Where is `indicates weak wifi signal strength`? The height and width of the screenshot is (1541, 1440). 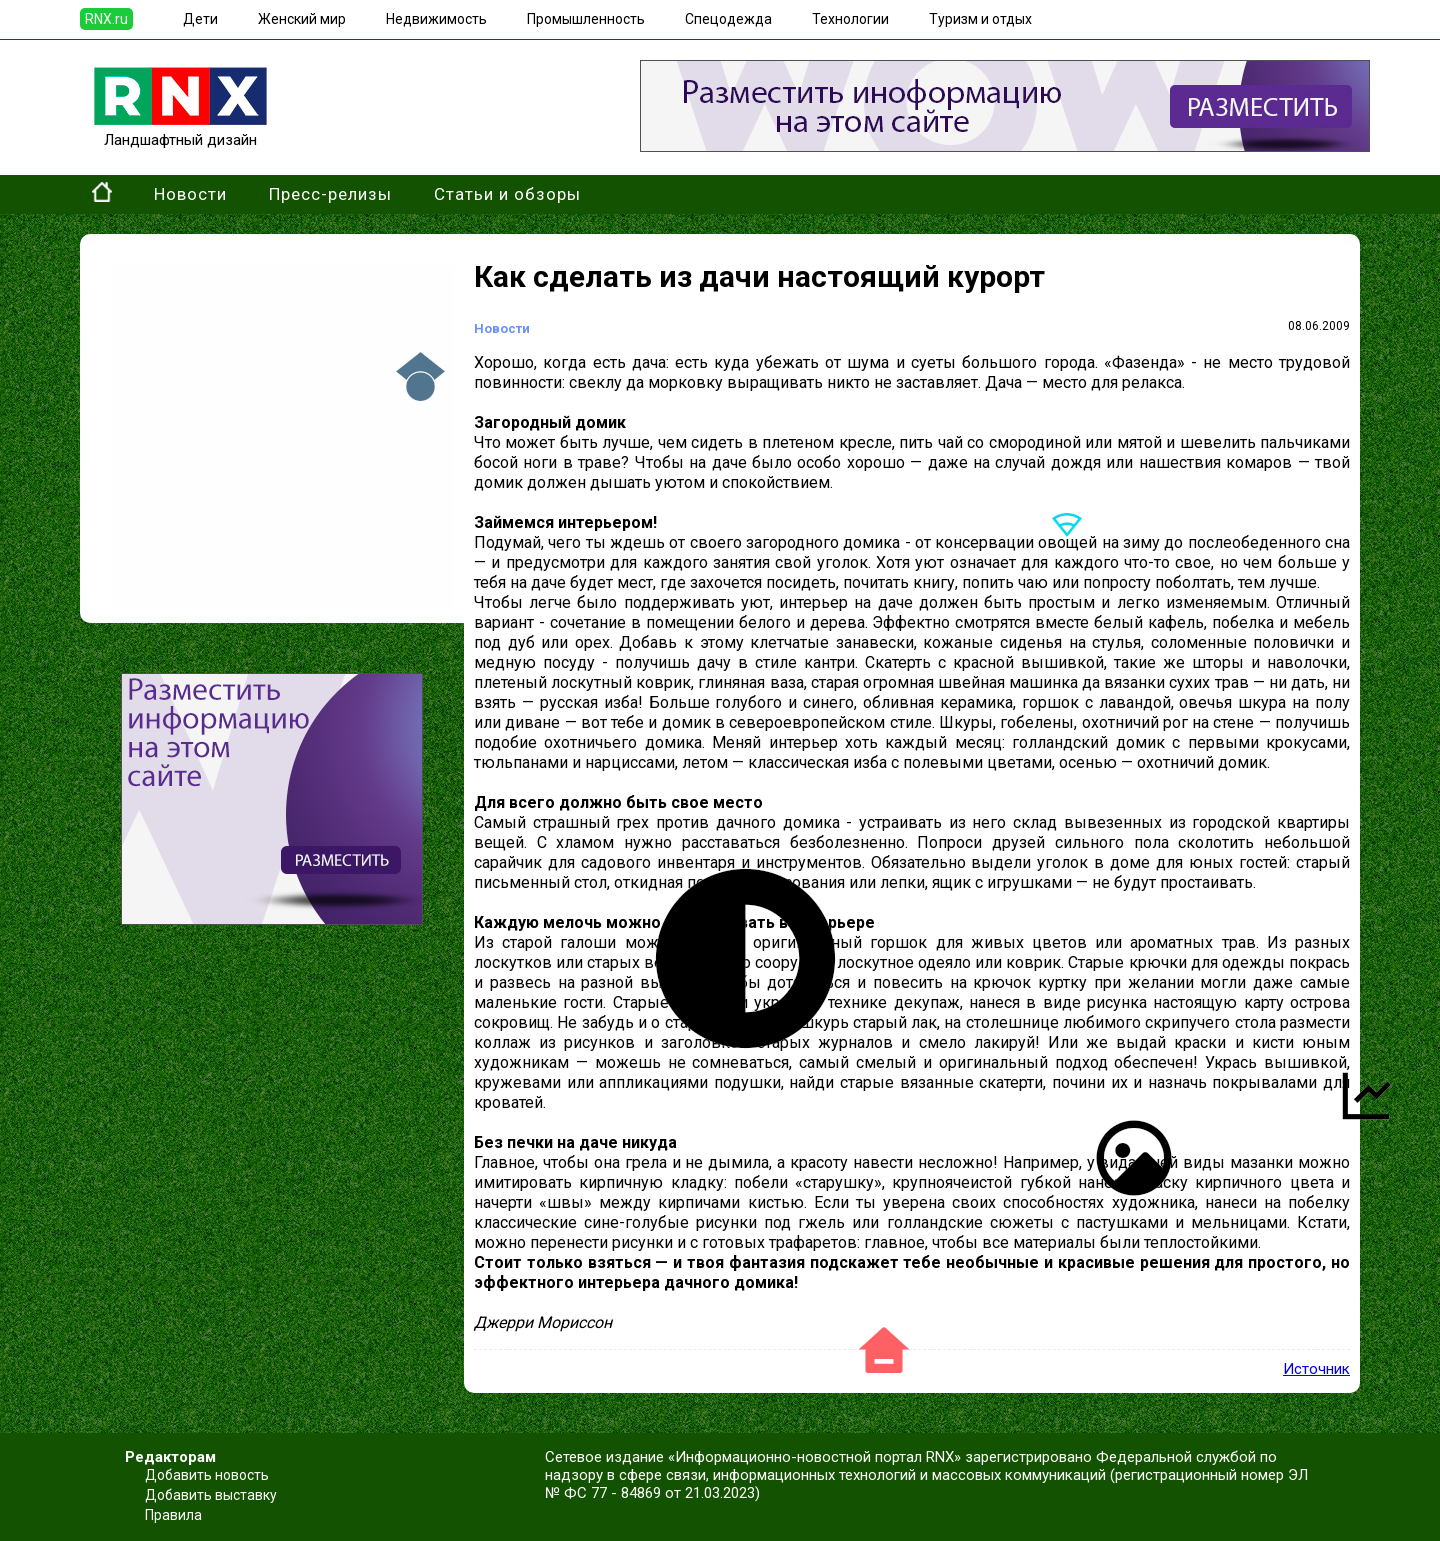
indicates weak wifi signal strength is located at coordinates (1067, 525).